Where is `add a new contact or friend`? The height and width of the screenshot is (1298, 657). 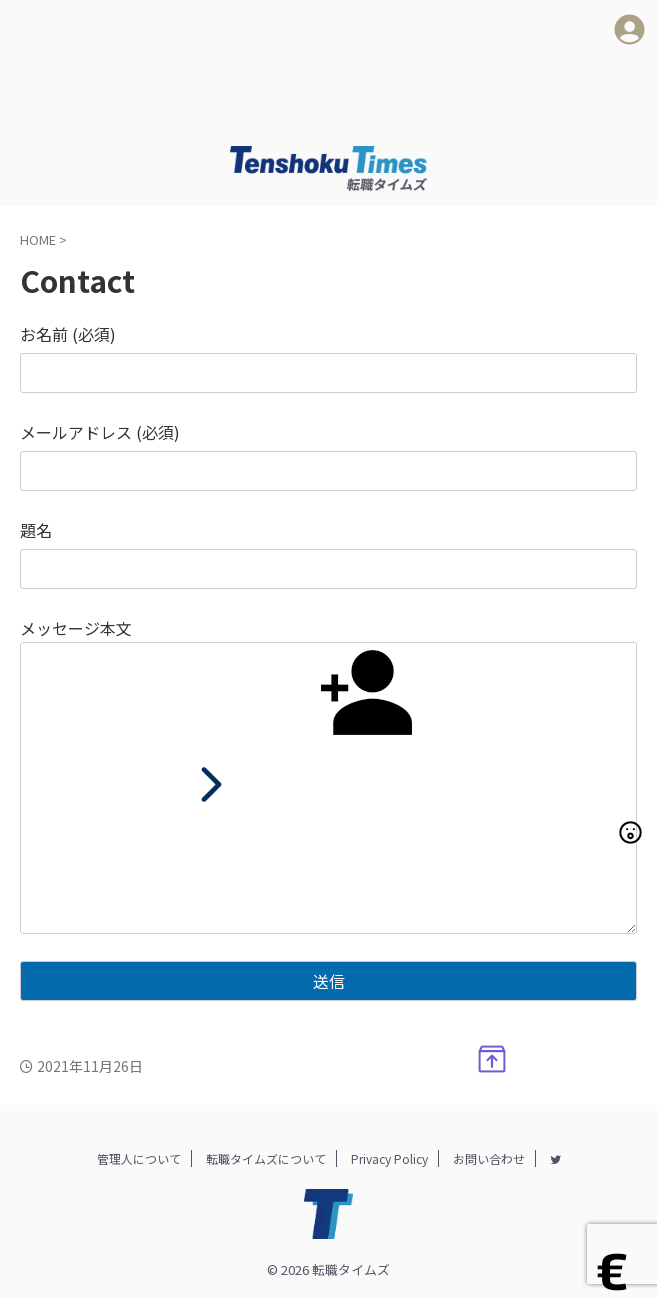
add a new contact or friend is located at coordinates (366, 692).